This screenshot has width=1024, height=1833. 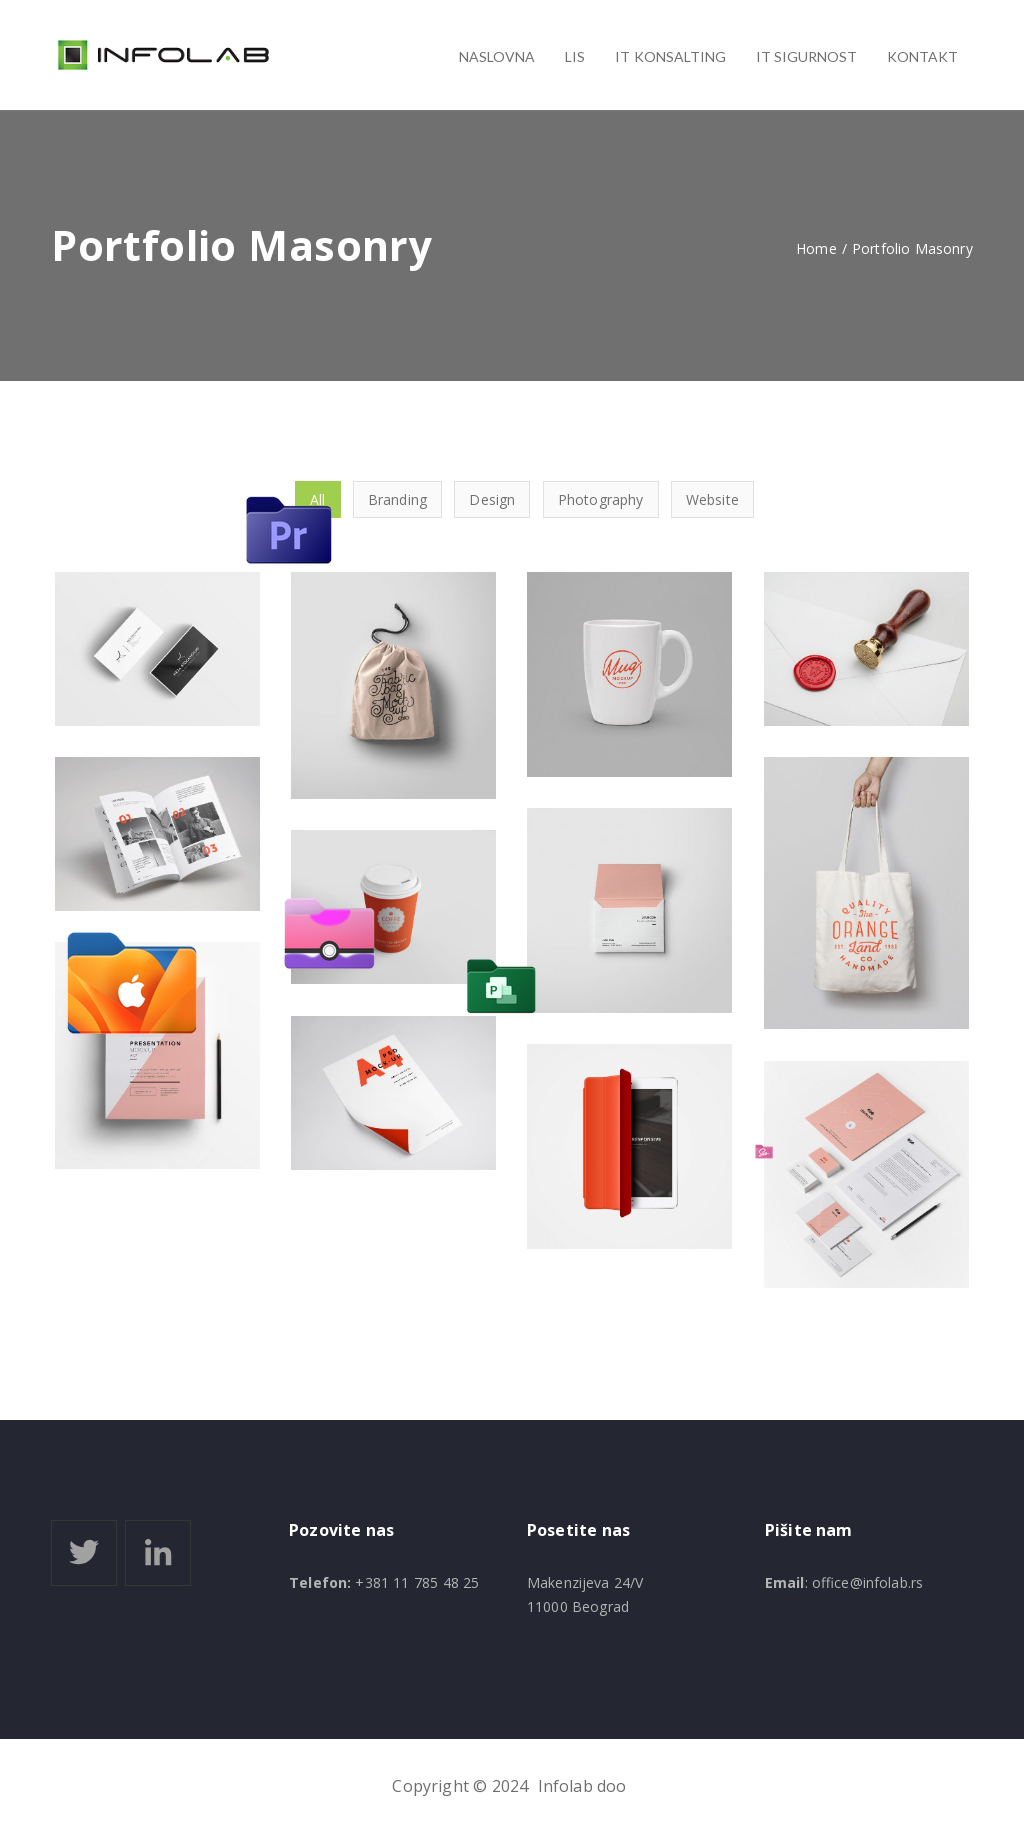 I want to click on open folder containing adobe premiere project files, so click(x=288, y=532).